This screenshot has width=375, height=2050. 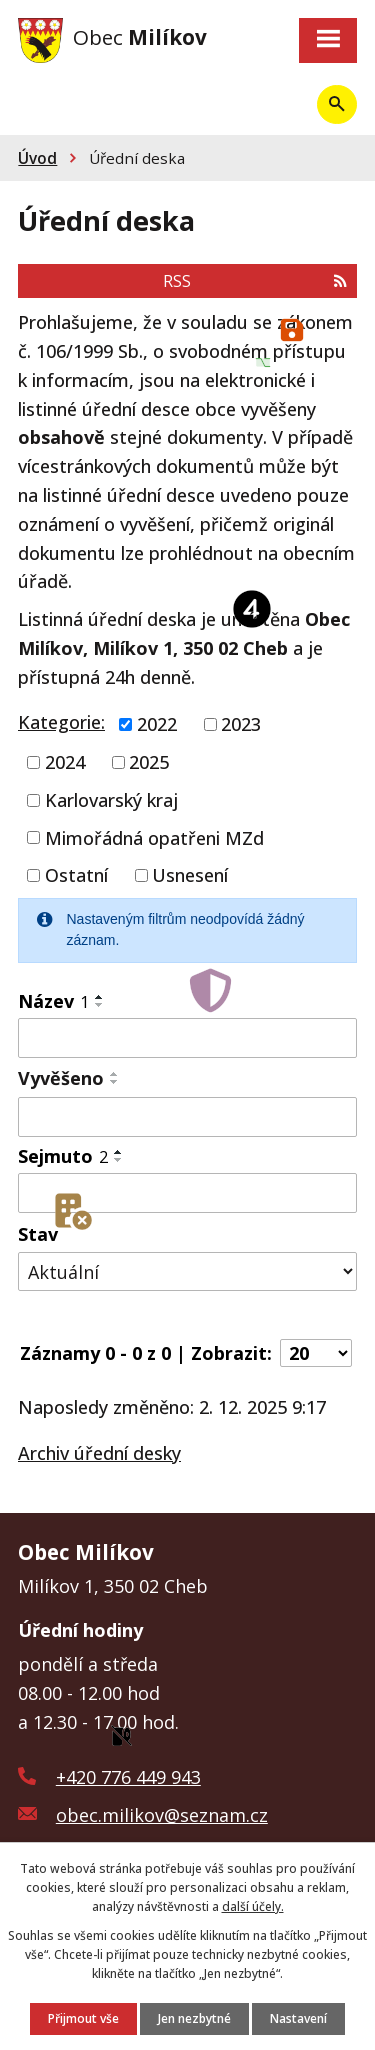 I want to click on access keyboard option or modifier key, so click(x=263, y=362).